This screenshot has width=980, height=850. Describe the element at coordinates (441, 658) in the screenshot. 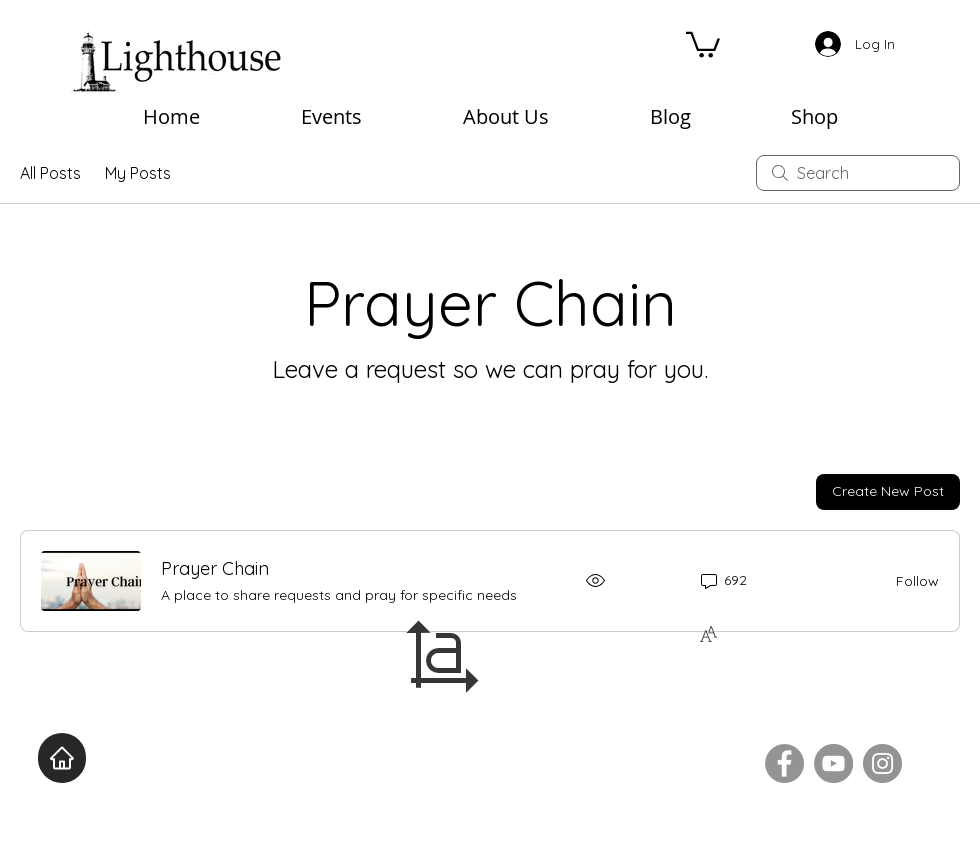

I see `open font viewer application` at that location.